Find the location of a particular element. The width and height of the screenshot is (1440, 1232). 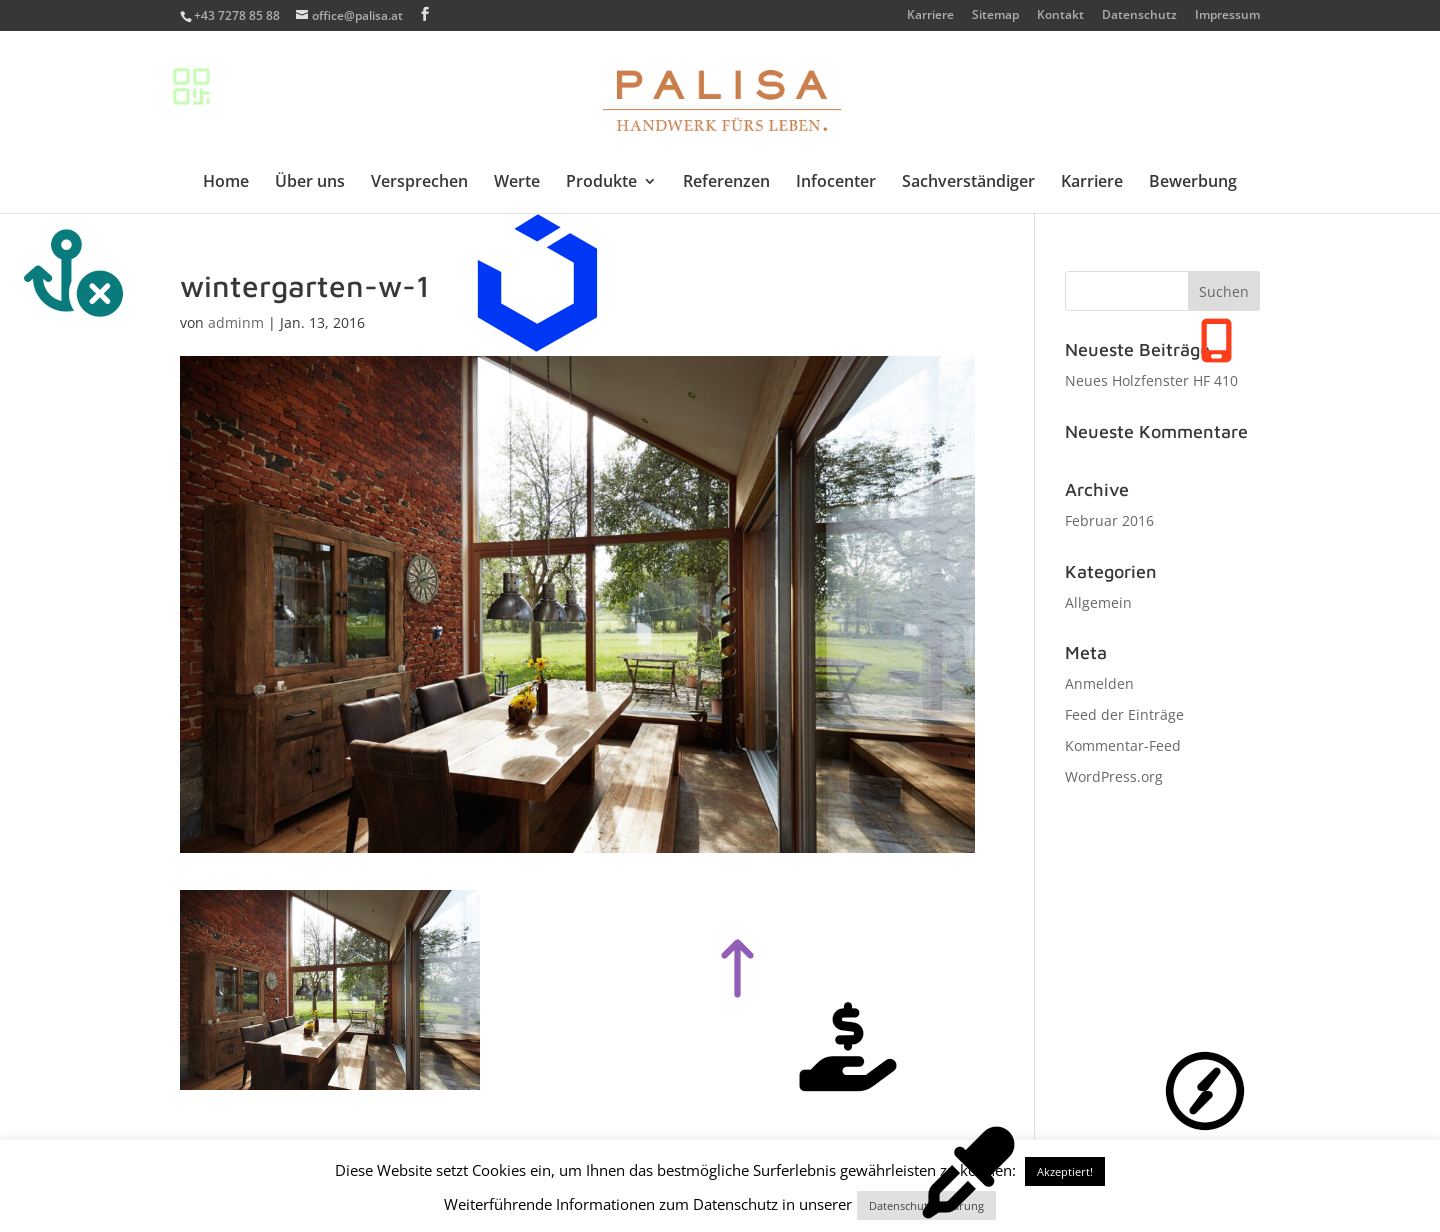

scroll to top of page is located at coordinates (737, 968).